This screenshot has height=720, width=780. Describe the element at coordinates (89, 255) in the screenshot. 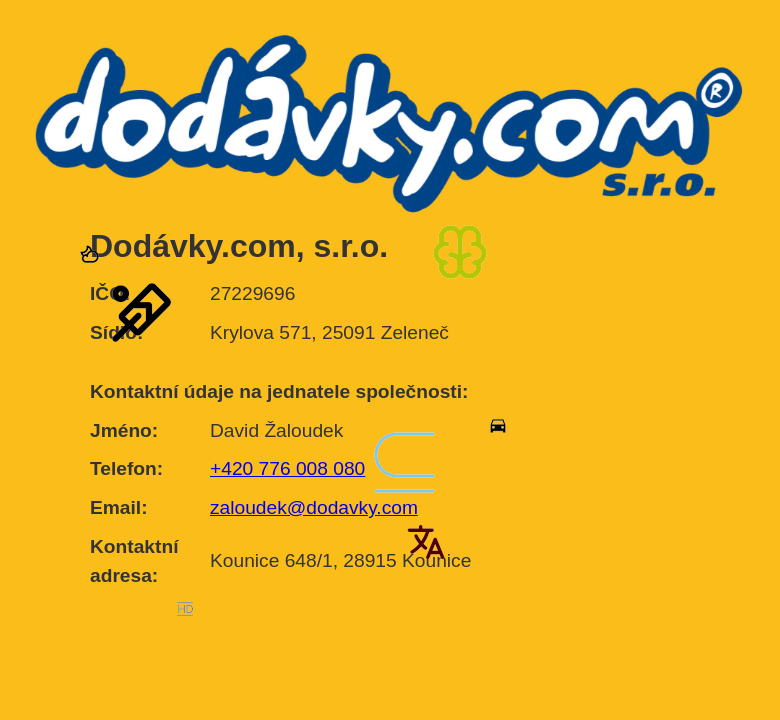

I see `indicates nighttime or evening weather conditions` at that location.